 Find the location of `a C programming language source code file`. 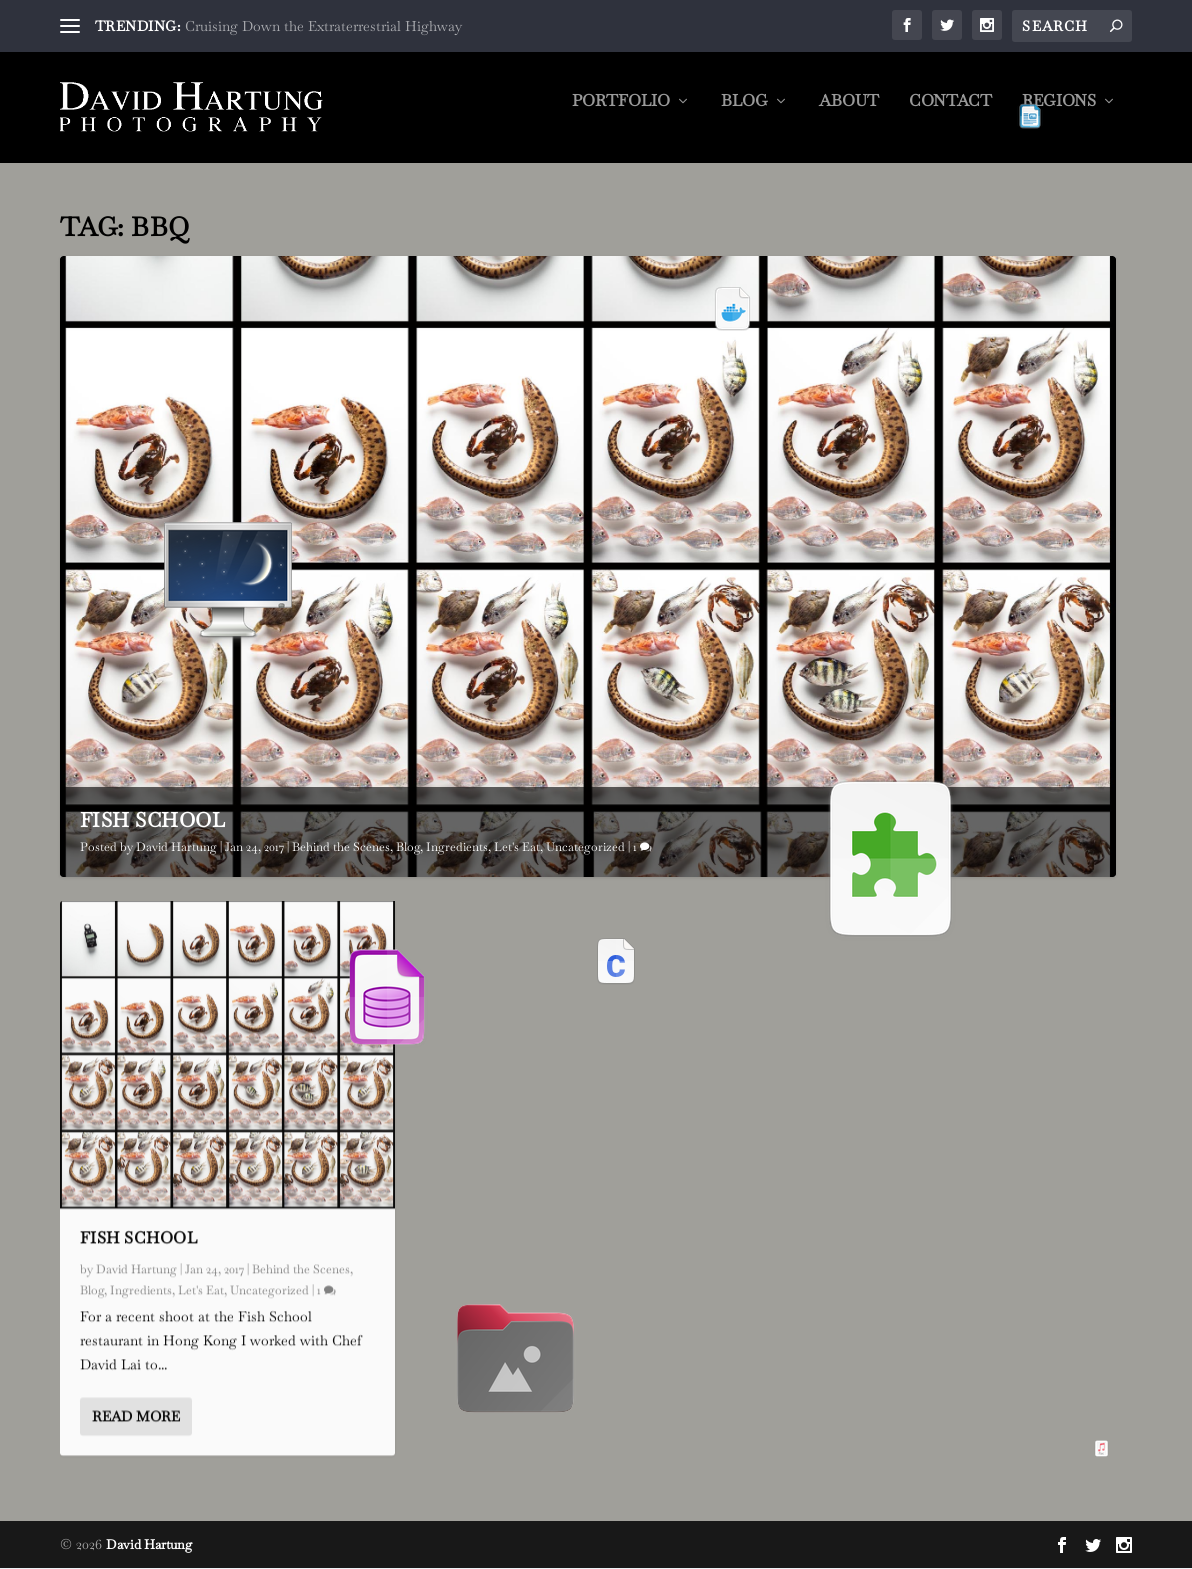

a C programming language source code file is located at coordinates (616, 961).